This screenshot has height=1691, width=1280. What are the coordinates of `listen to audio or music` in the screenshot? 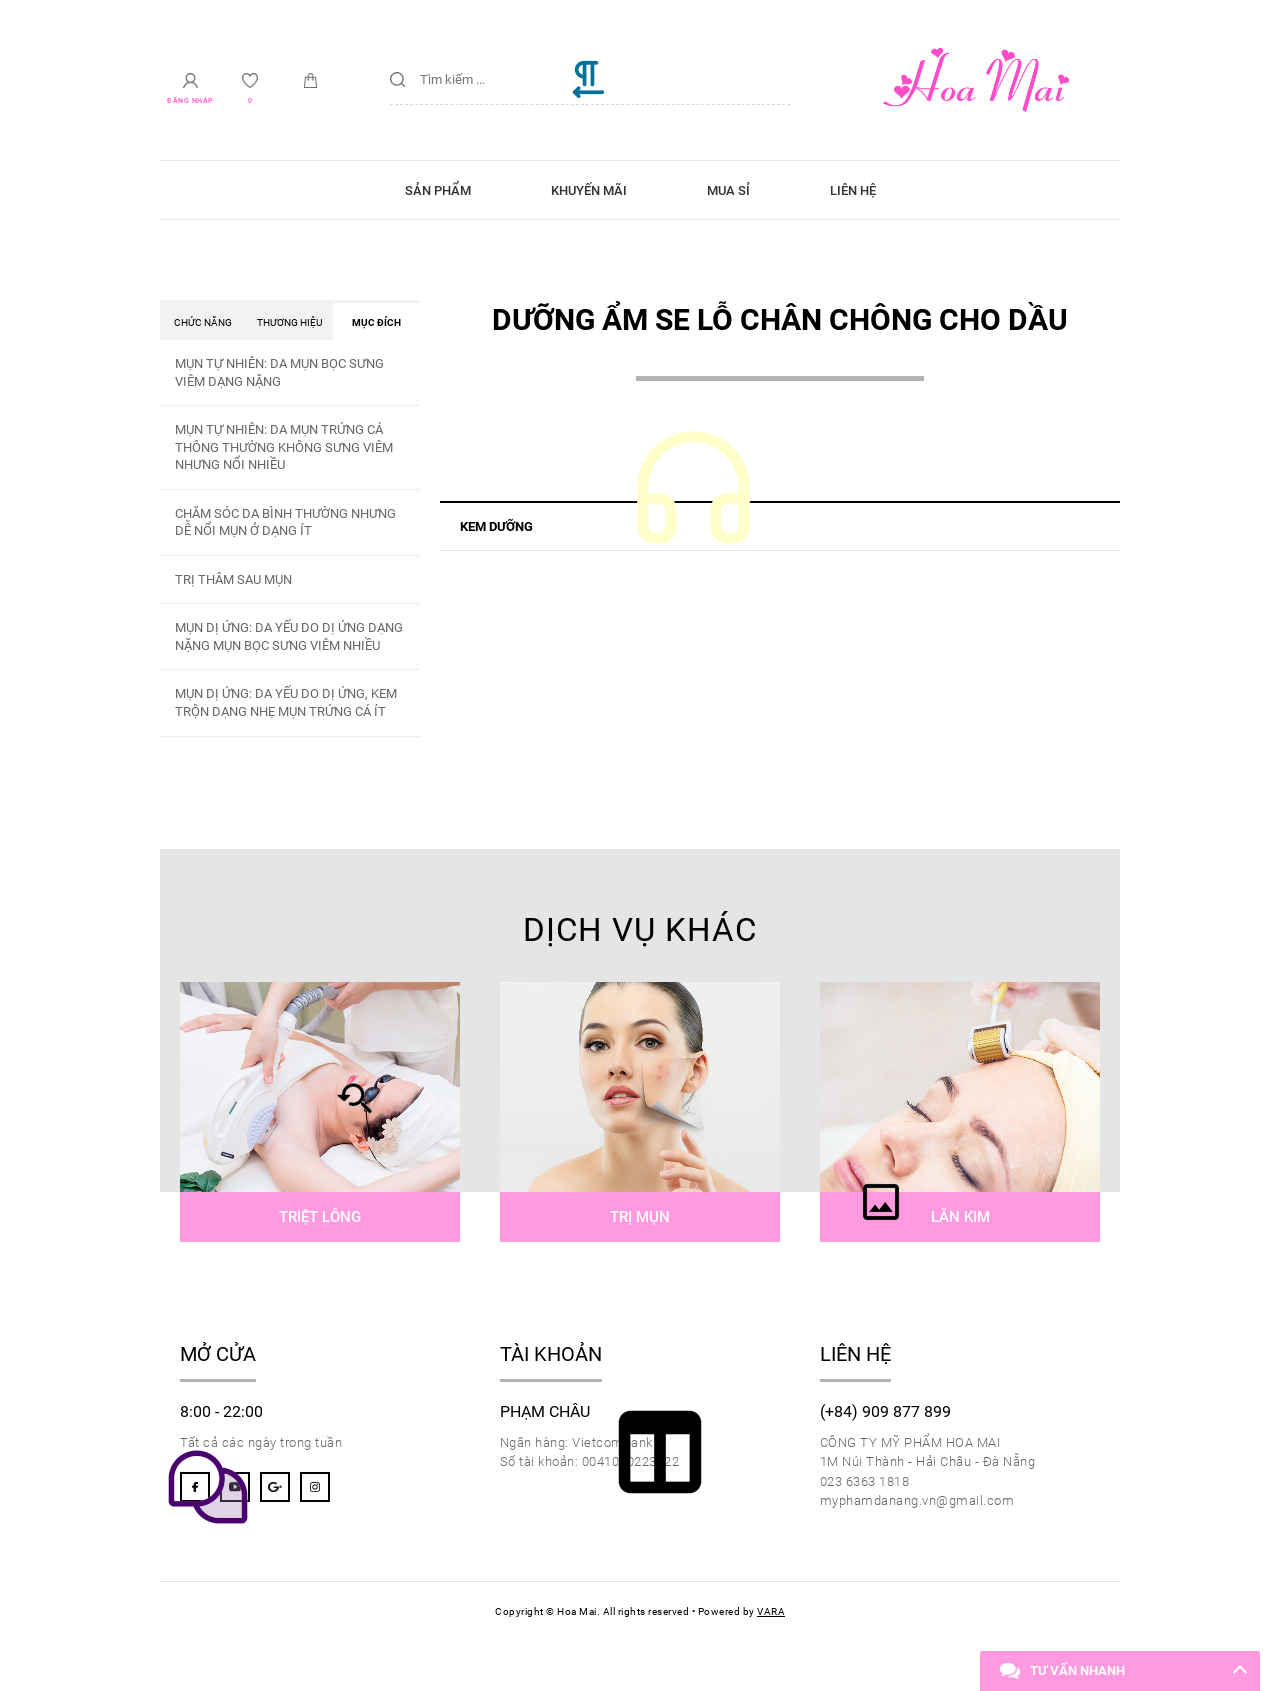 It's located at (693, 487).